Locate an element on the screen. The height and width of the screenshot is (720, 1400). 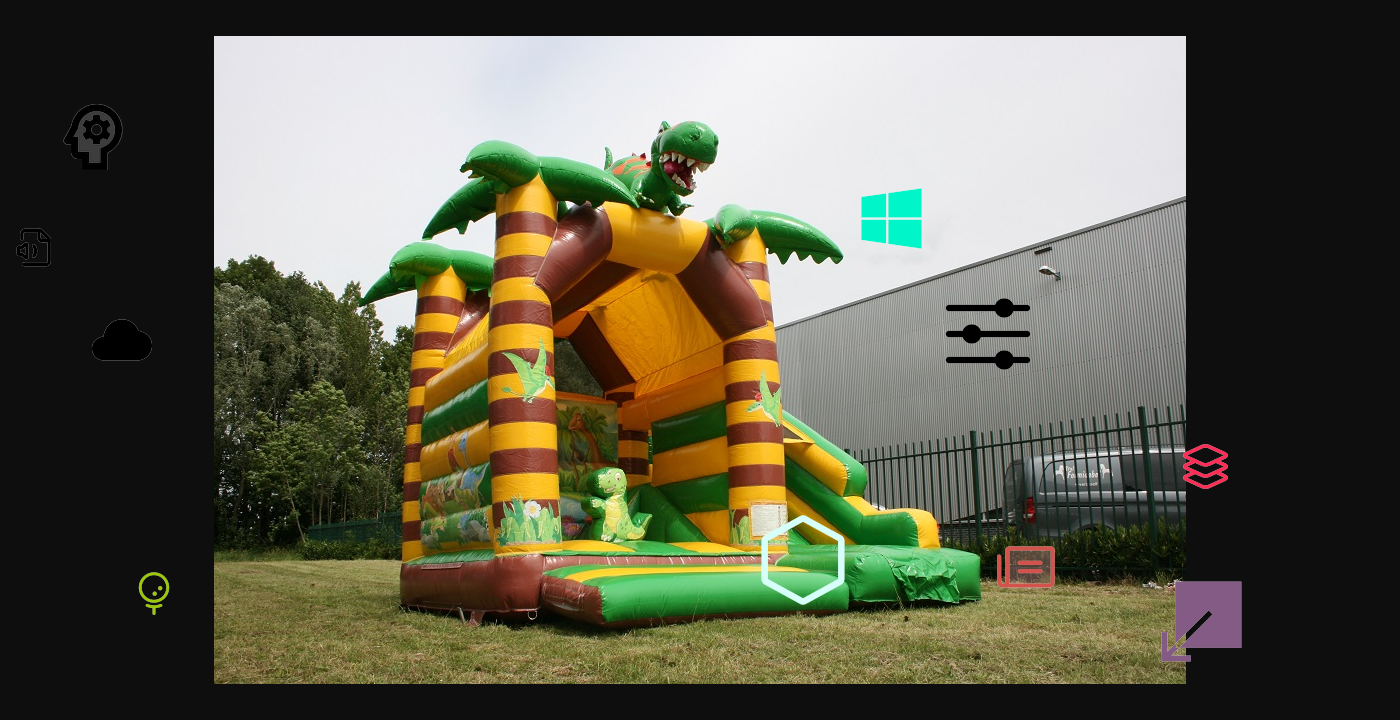
open audio file is located at coordinates (35, 247).